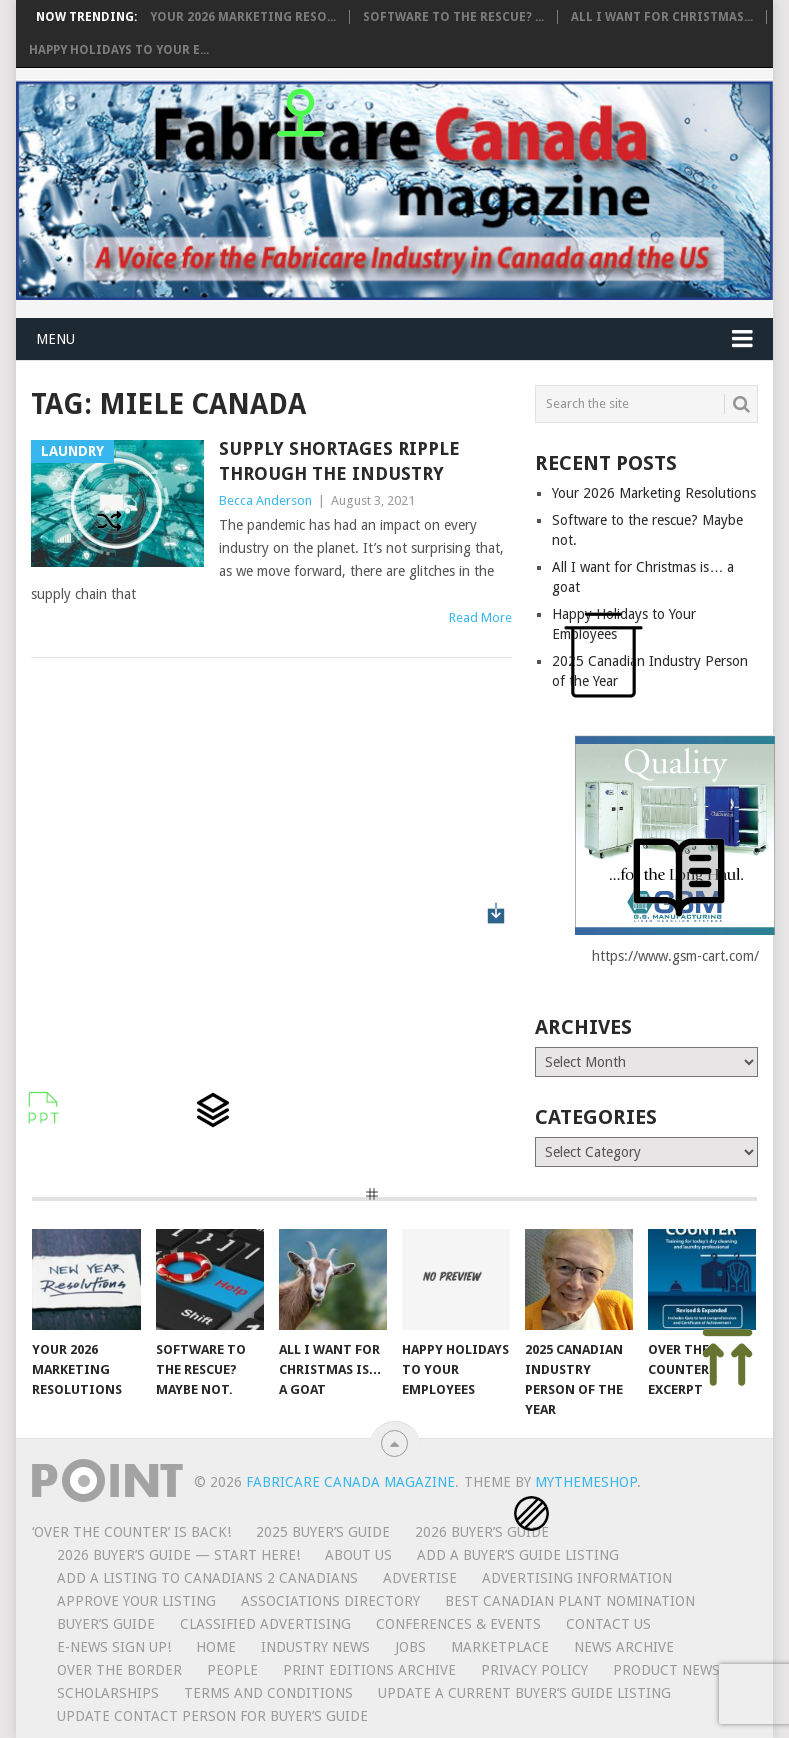 Image resolution: width=789 pixels, height=1738 pixels. What do you see at coordinates (372, 1194) in the screenshot?
I see `add or view hashtags` at bounding box center [372, 1194].